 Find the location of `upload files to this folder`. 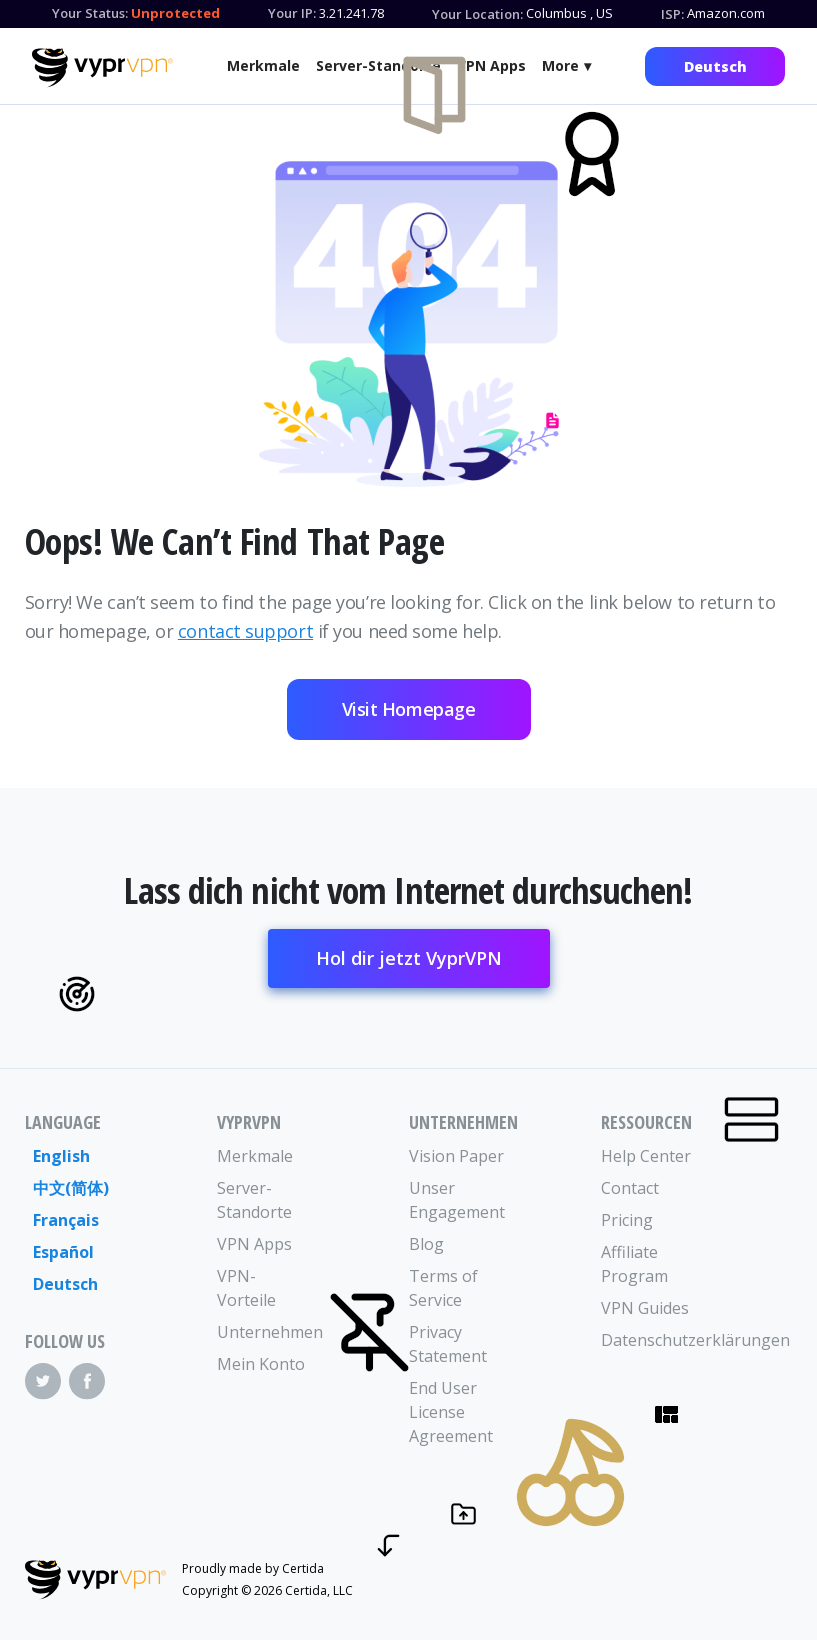

upload files to this folder is located at coordinates (463, 1514).